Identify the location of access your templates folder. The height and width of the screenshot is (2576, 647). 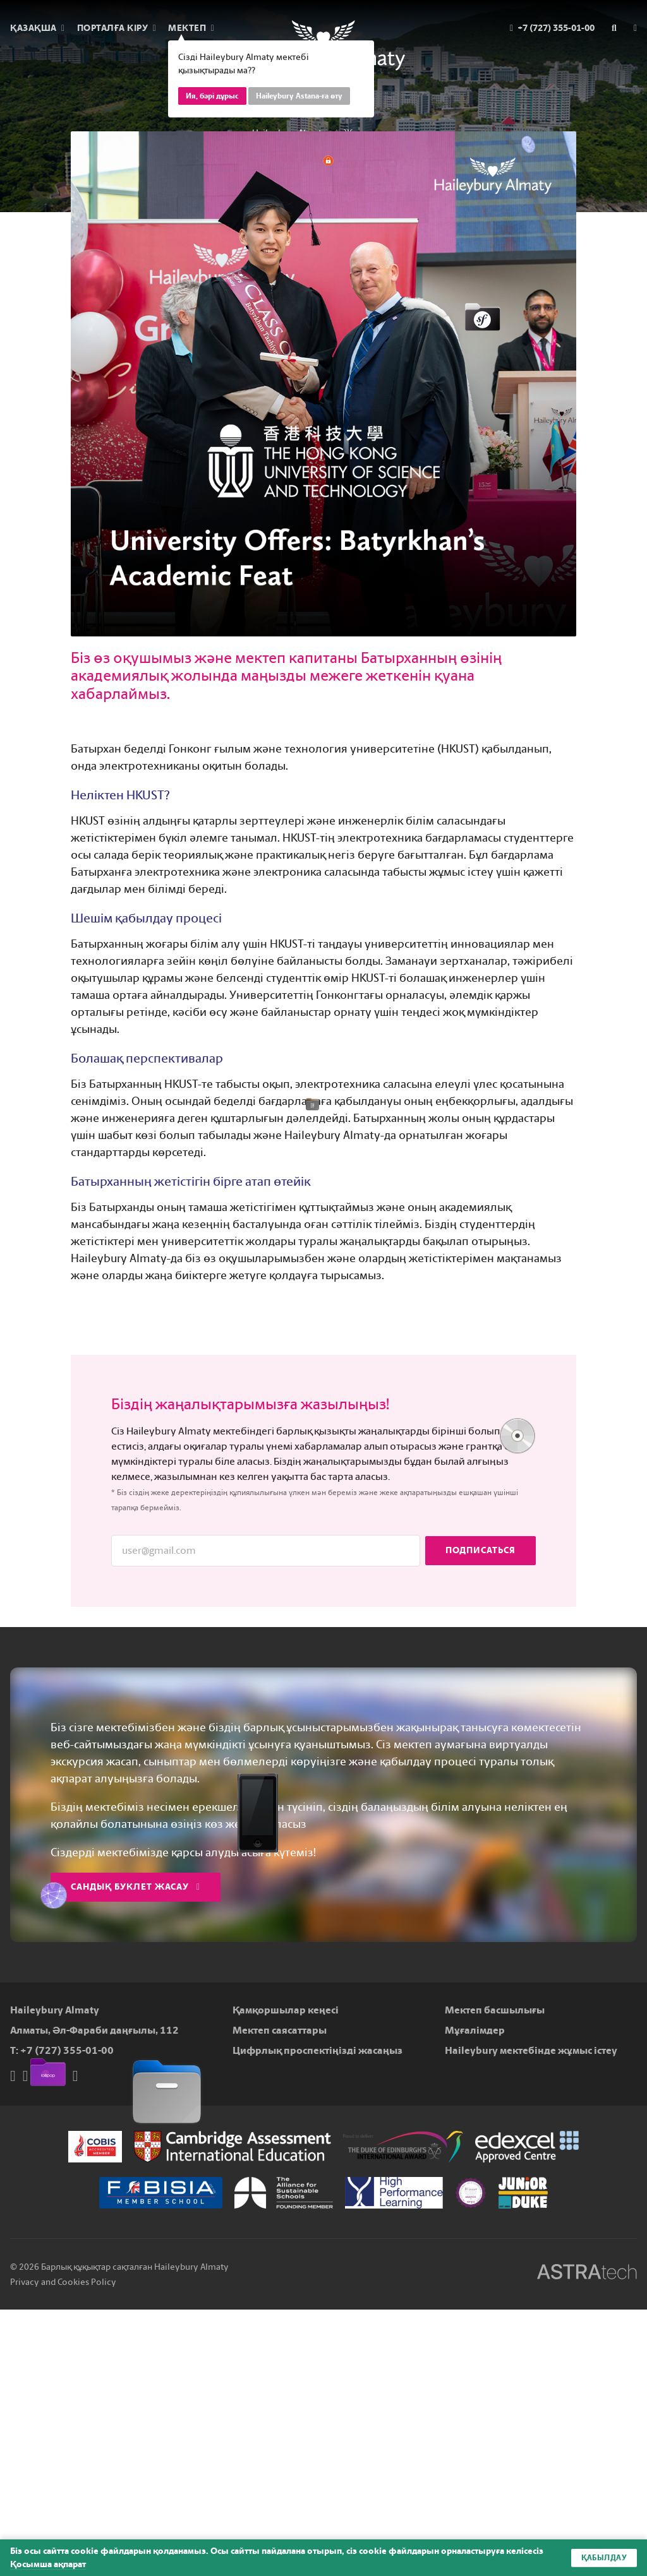
(312, 1104).